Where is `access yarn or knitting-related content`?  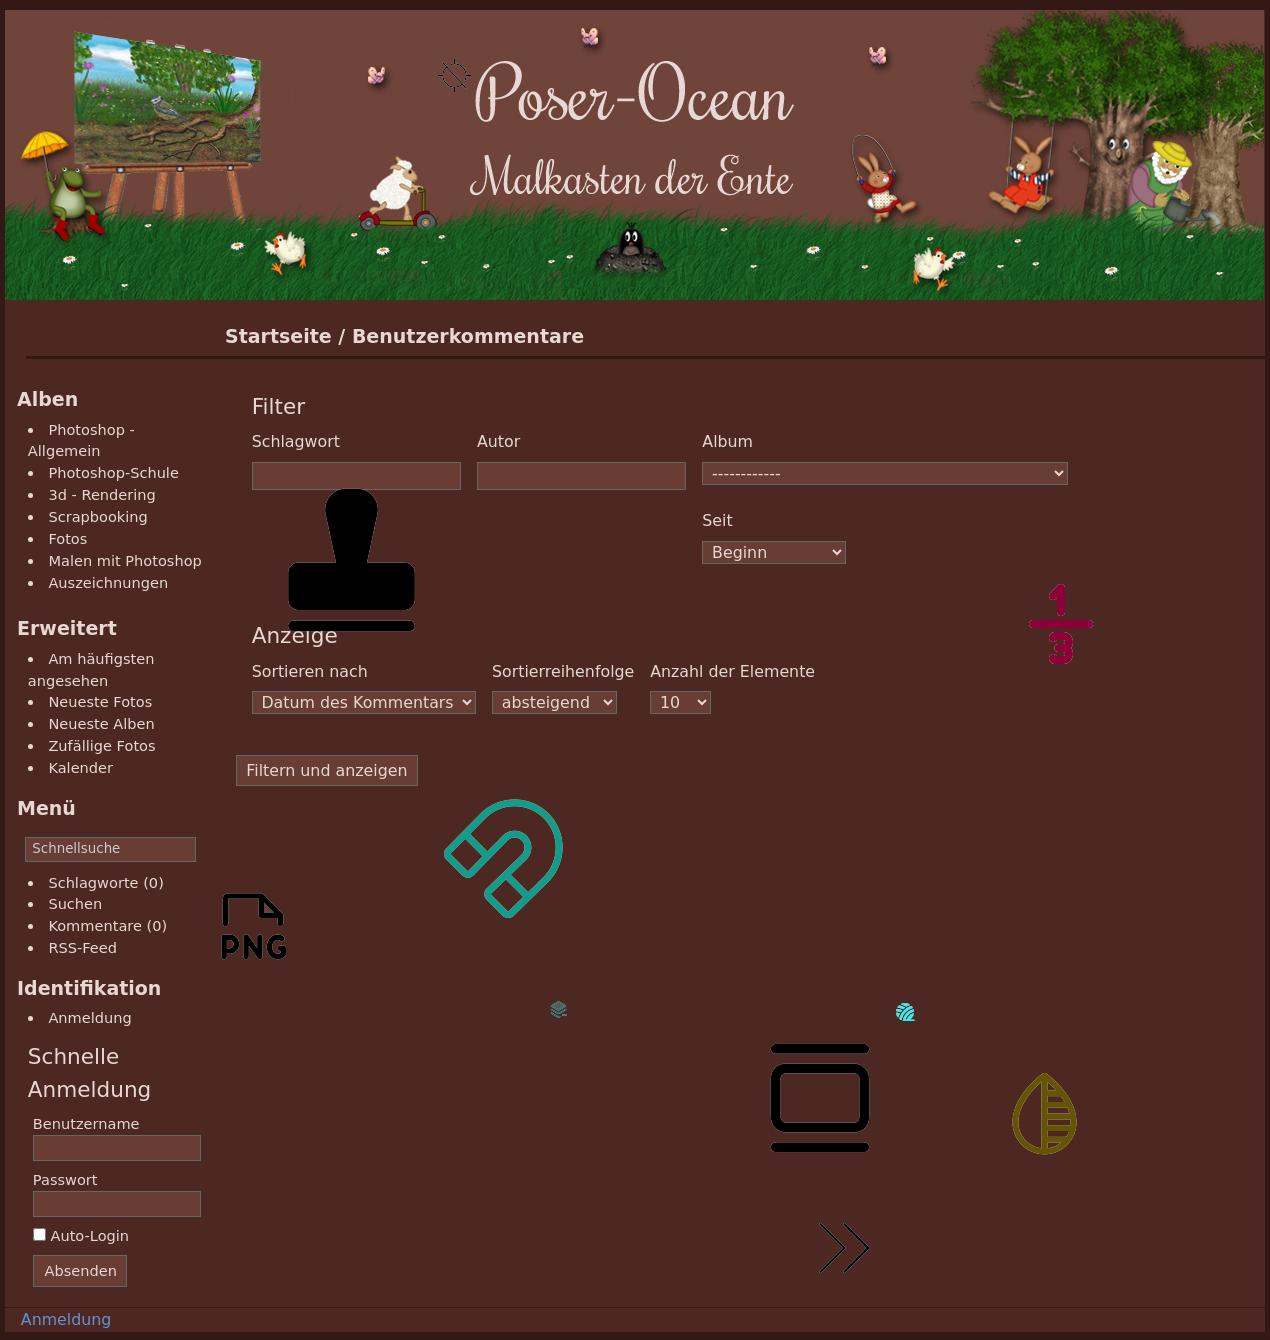
access yarn or knitting-related content is located at coordinates (905, 1012).